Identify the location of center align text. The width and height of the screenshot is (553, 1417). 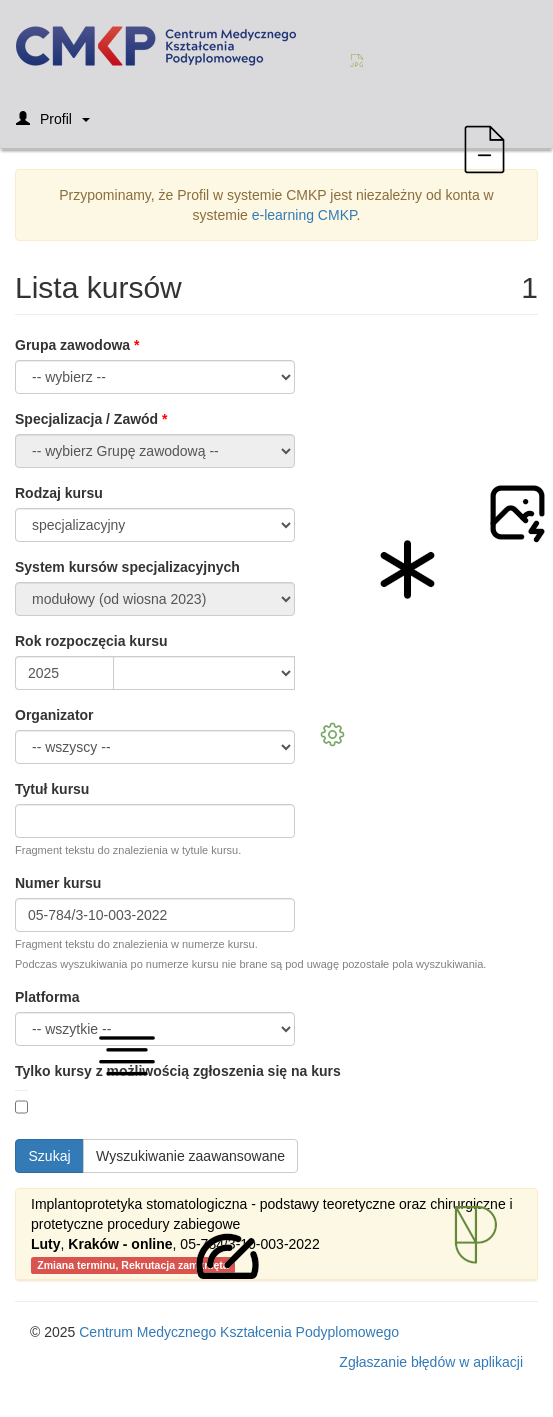
(127, 1057).